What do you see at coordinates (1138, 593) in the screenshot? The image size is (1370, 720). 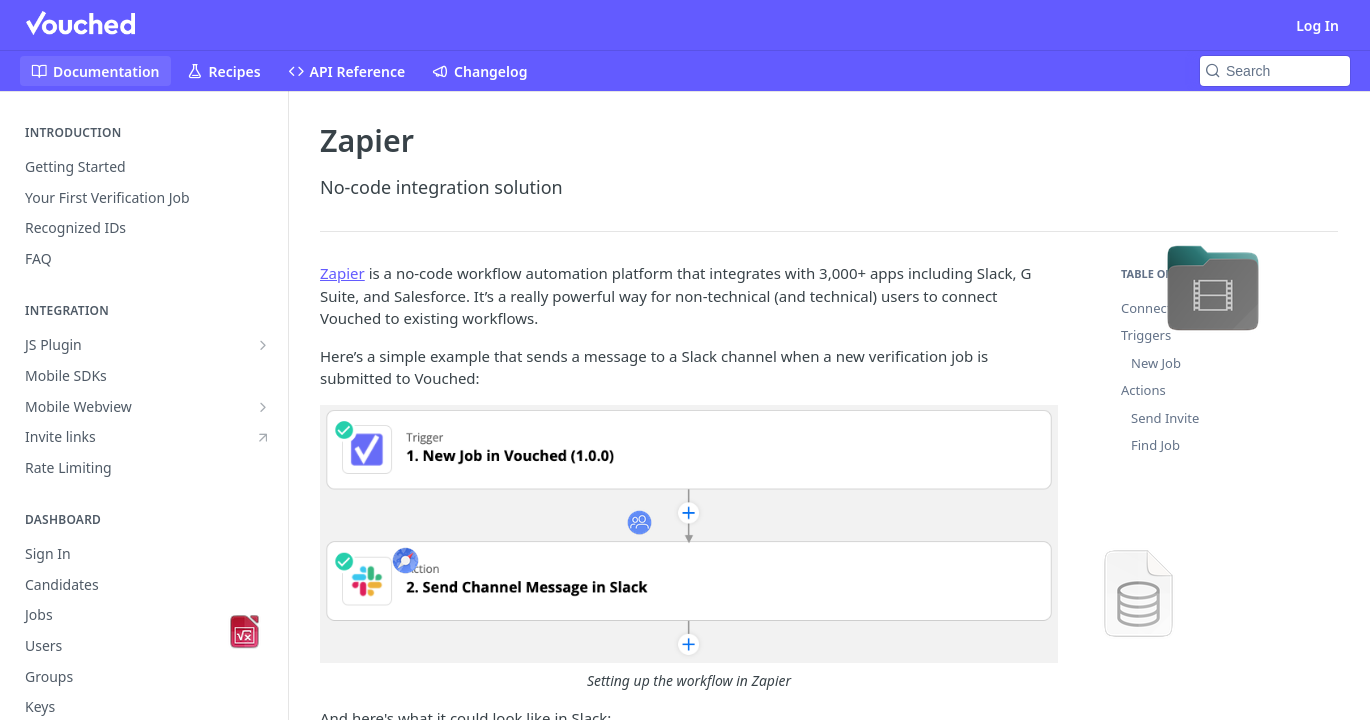 I see `sqlite3 database file` at bounding box center [1138, 593].